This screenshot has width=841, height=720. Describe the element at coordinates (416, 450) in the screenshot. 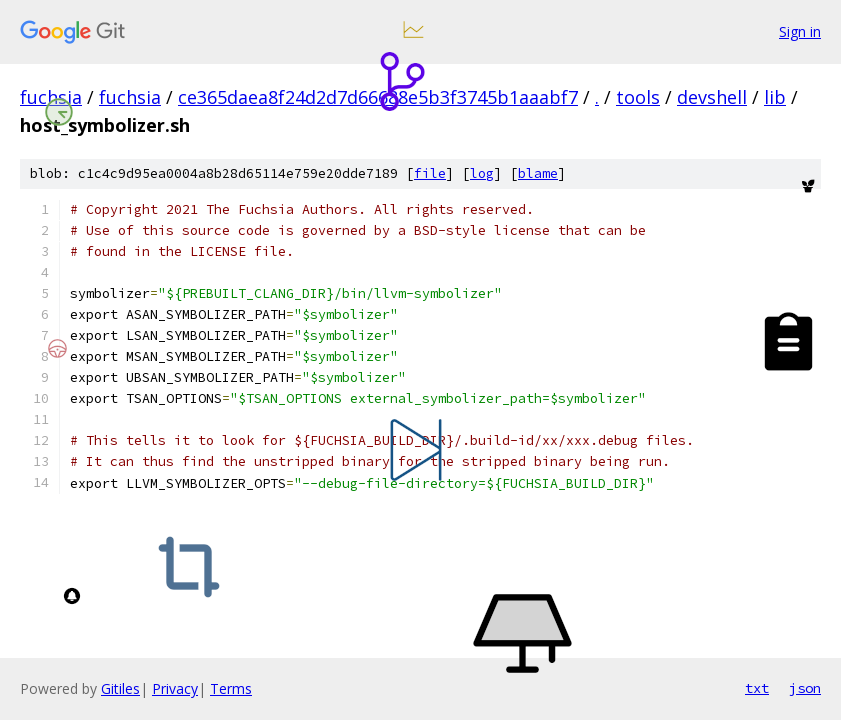

I see `skip to the next track or media item` at that location.